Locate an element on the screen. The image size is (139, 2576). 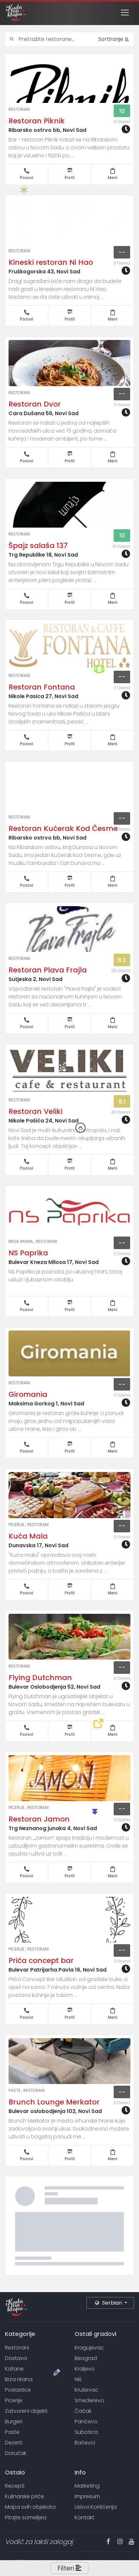
indicates a required field in a form is located at coordinates (24, 190).